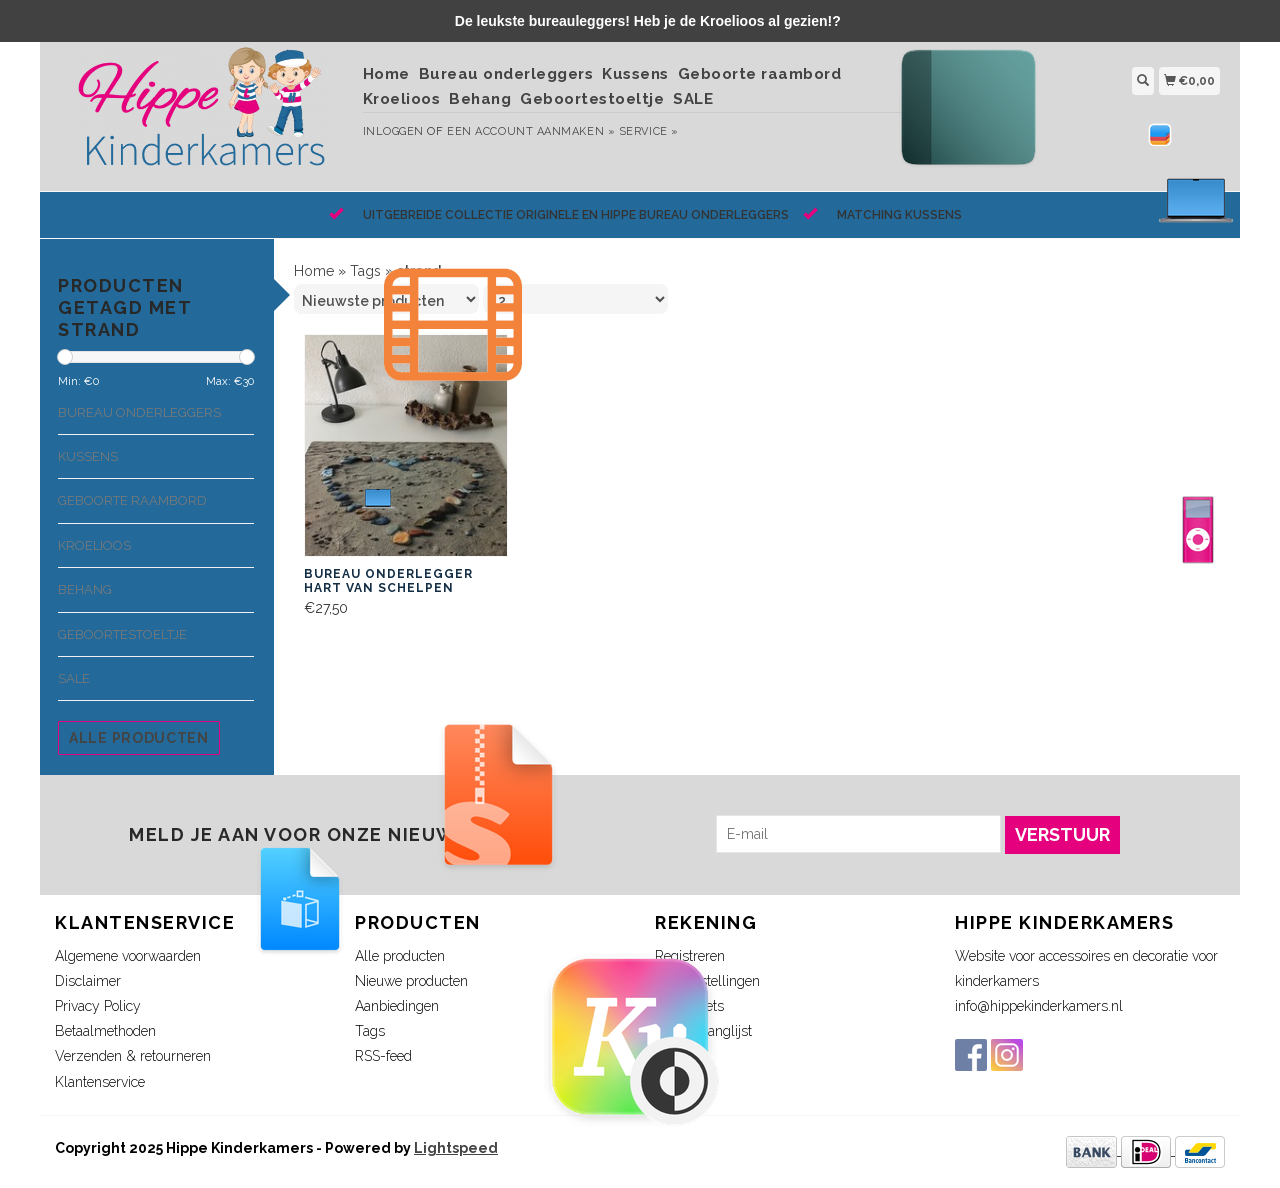  Describe the element at coordinates (498, 797) in the screenshot. I see `sogou input method skin file` at that location.